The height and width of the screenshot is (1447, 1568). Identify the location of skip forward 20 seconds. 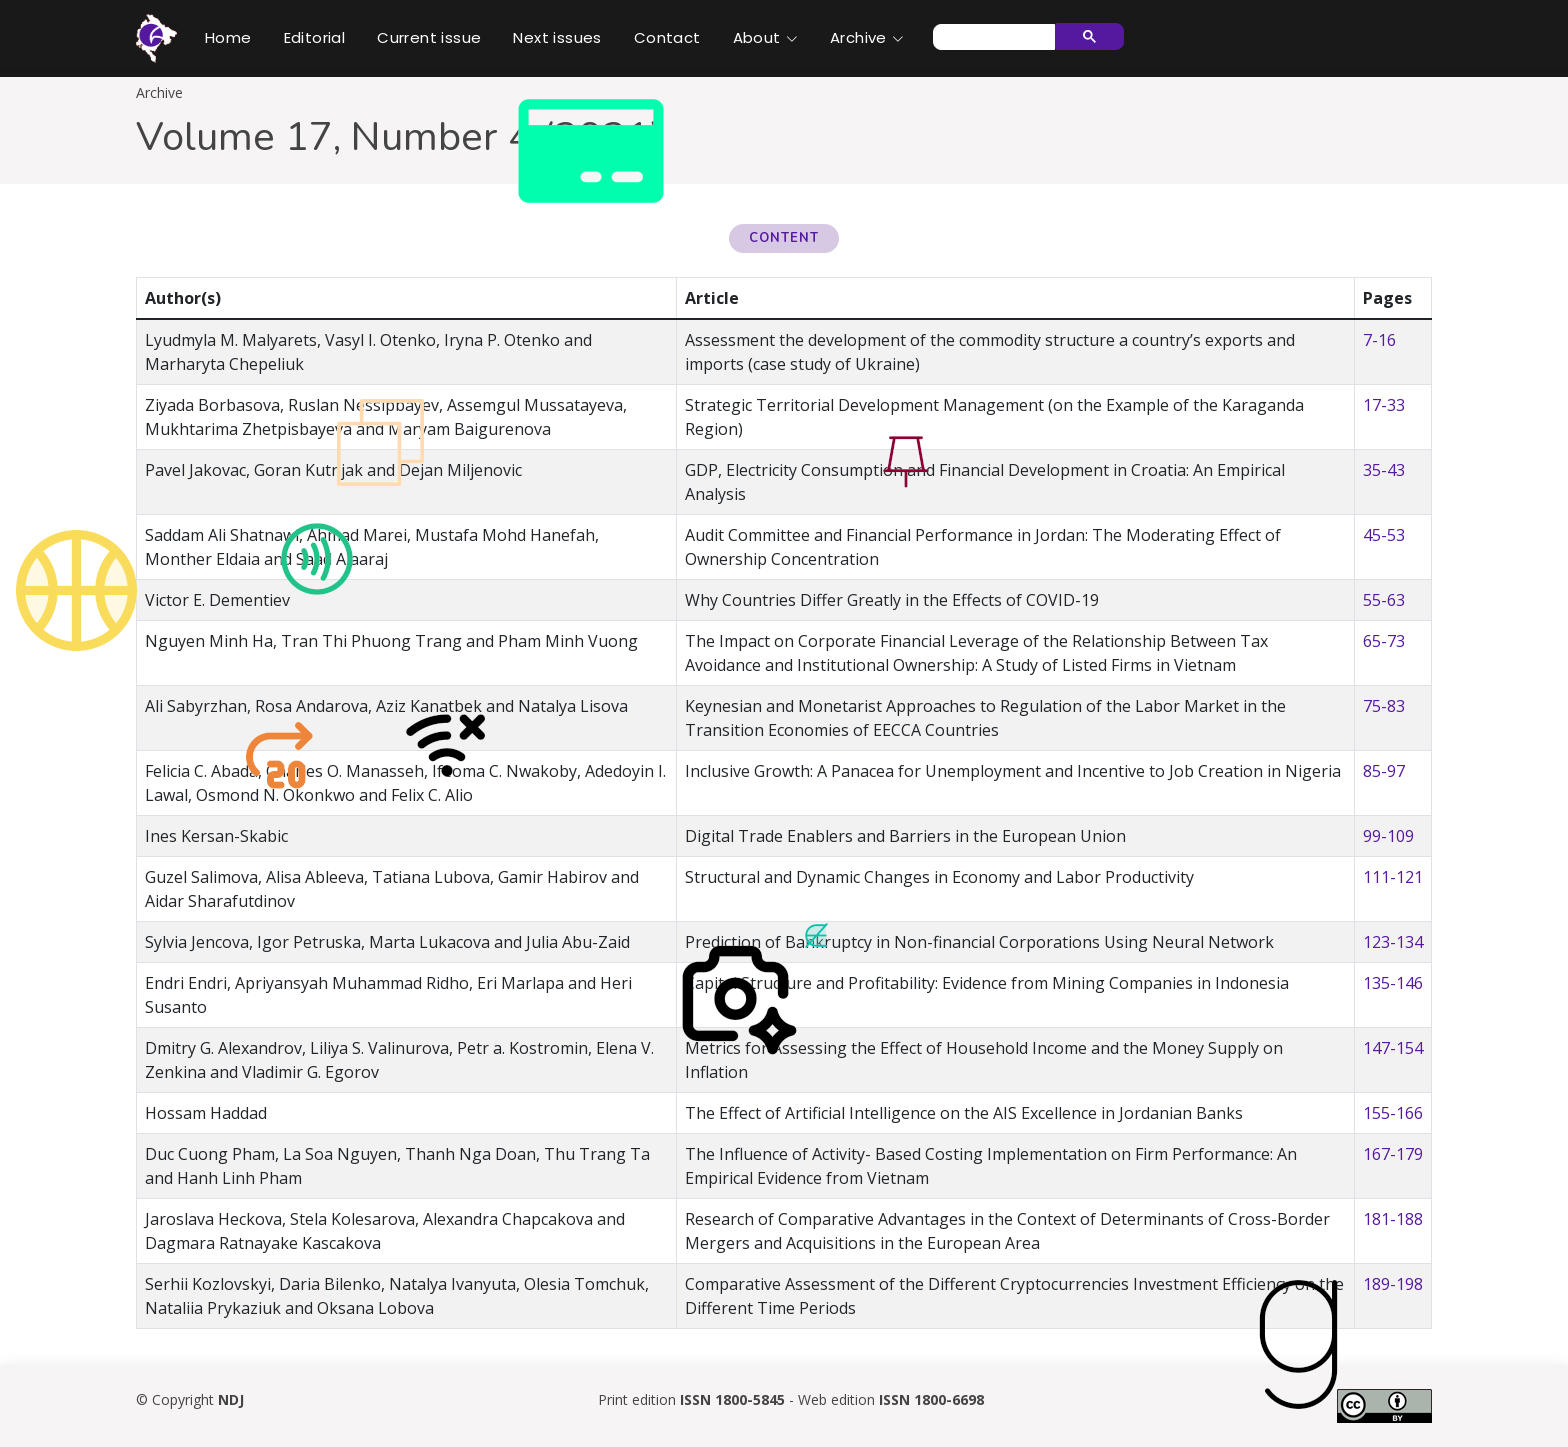
(281, 757).